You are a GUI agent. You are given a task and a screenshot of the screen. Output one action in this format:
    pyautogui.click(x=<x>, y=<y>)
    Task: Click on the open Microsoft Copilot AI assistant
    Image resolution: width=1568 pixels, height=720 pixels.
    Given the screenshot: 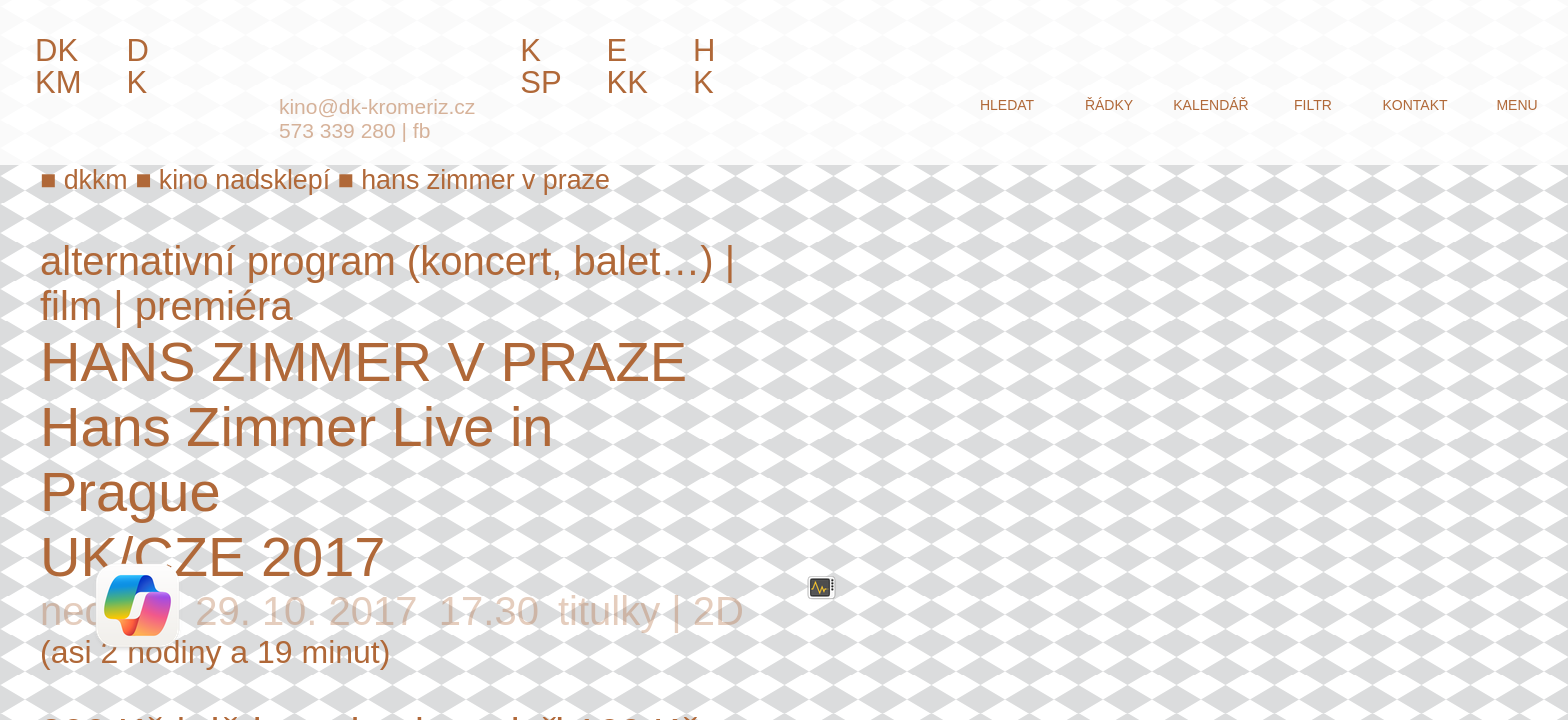 What is the action you would take?
    pyautogui.click(x=137, y=605)
    